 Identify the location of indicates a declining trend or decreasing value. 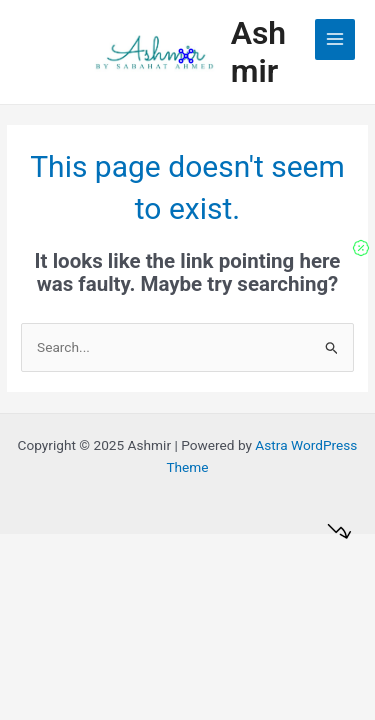
(339, 531).